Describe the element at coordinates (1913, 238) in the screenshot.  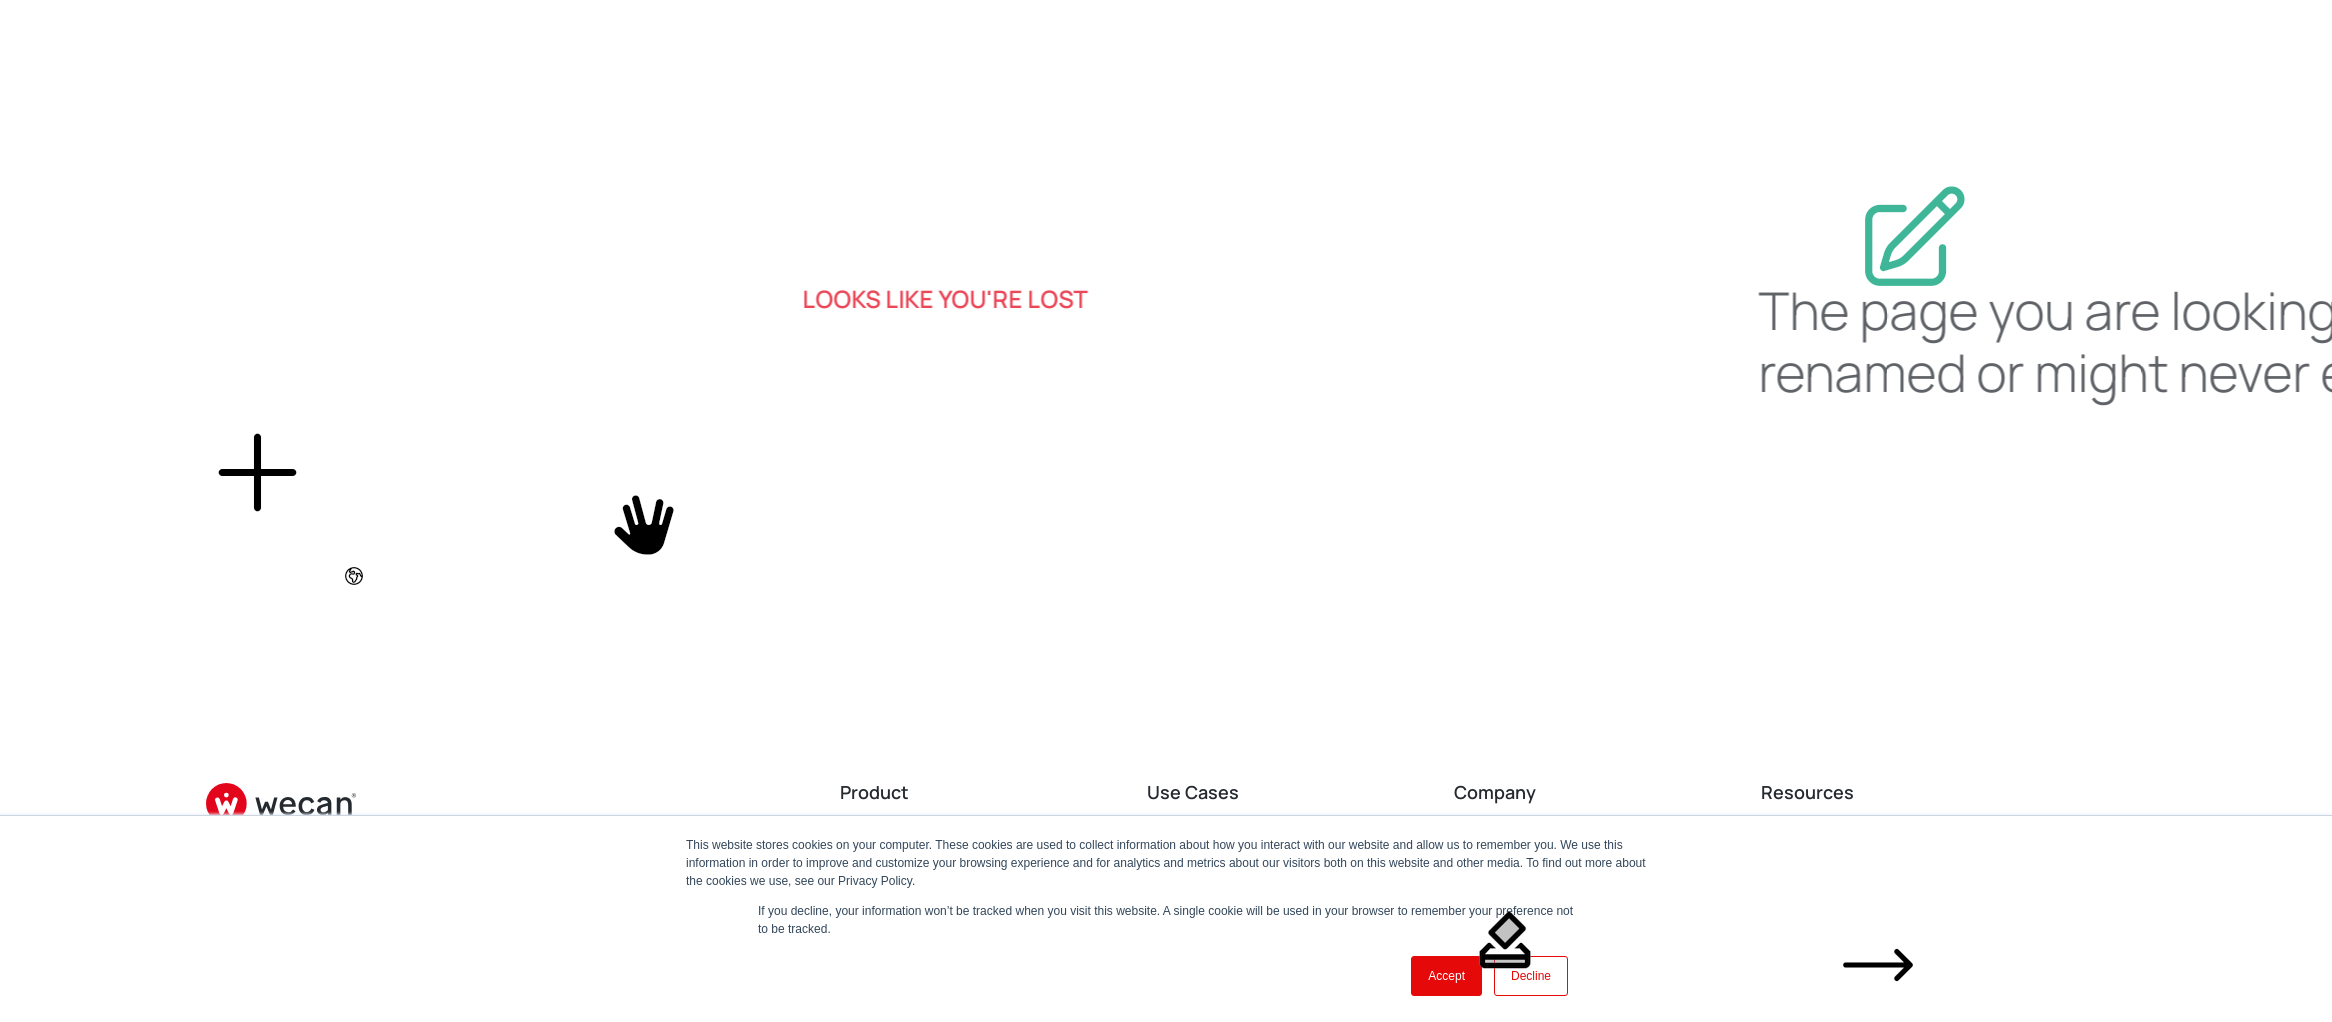
I see `edit or compose a new document` at that location.